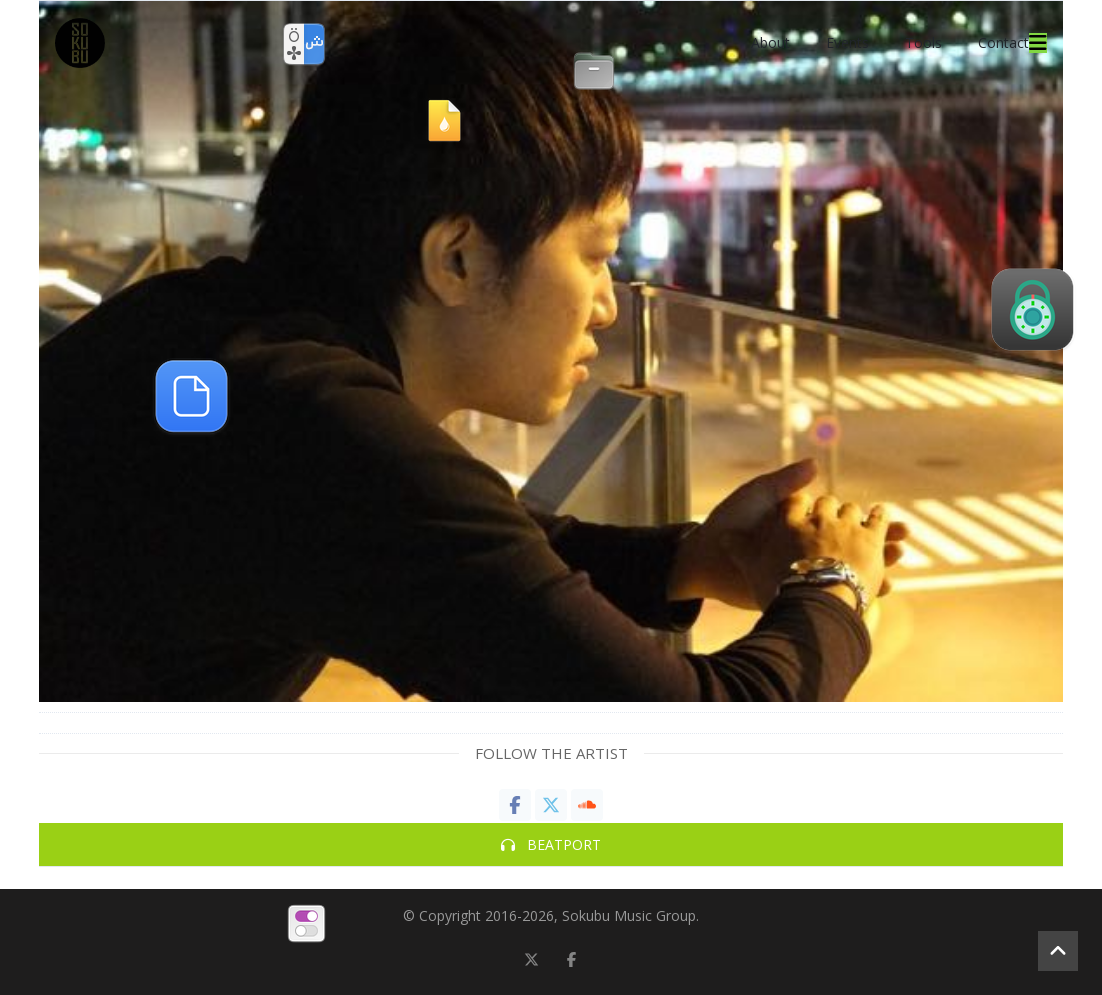 The height and width of the screenshot is (995, 1102). What do you see at coordinates (191, 397) in the screenshot?
I see `open document preferences` at bounding box center [191, 397].